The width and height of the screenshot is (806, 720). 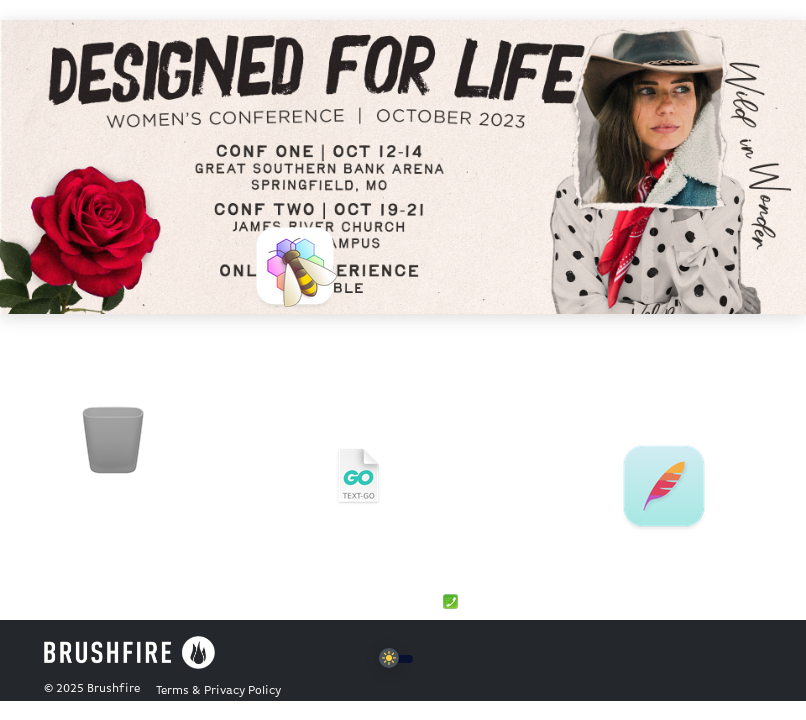 What do you see at coordinates (295, 266) in the screenshot?
I see `open beeref reference image board app` at bounding box center [295, 266].